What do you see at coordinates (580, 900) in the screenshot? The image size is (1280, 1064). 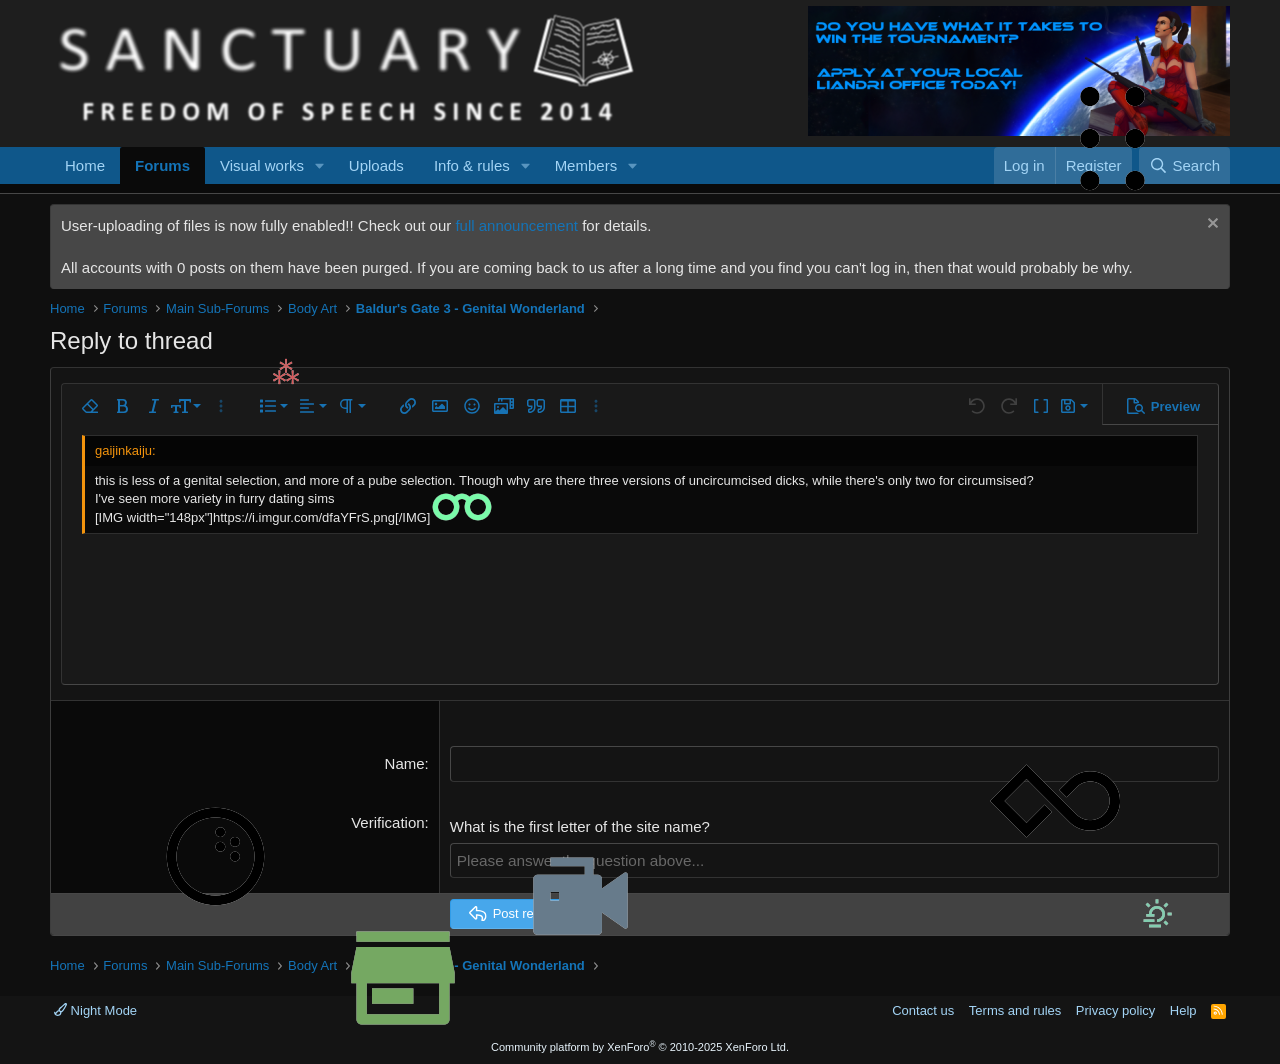 I see `start recording video` at bounding box center [580, 900].